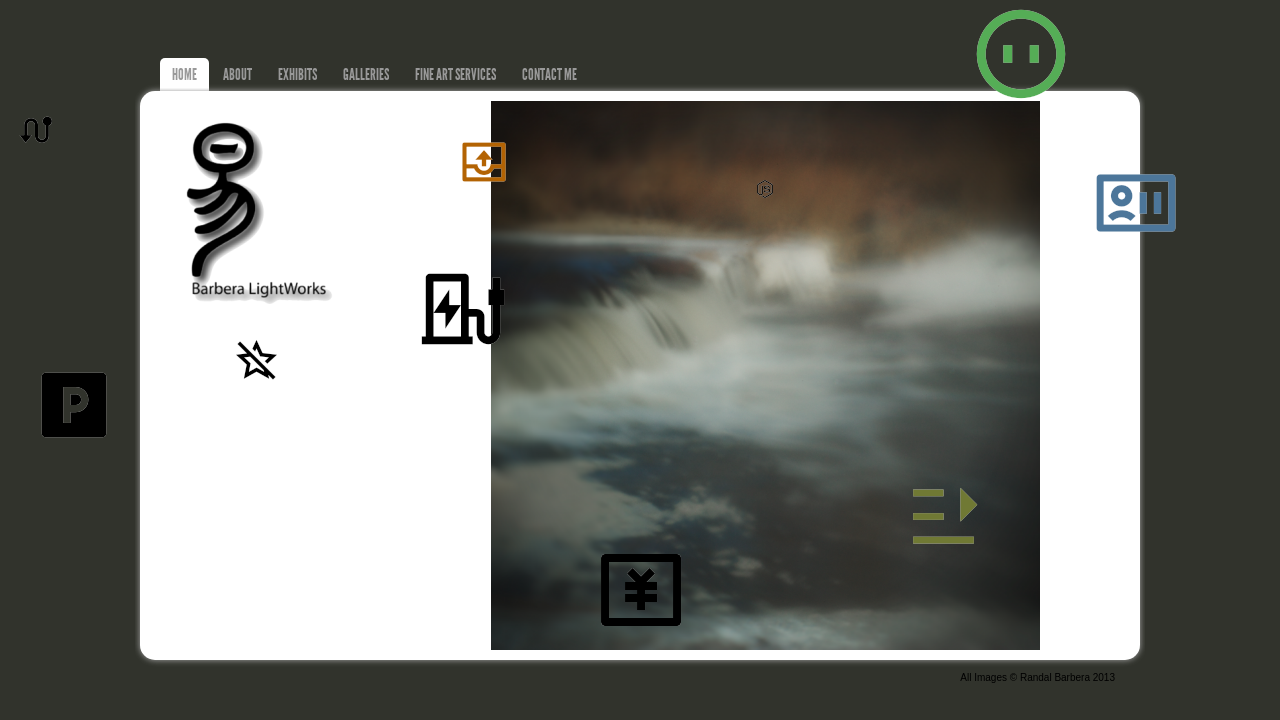 Image resolution: width=1280 pixels, height=720 pixels. Describe the element at coordinates (36, 130) in the screenshot. I see `view directions or navigation route` at that location.